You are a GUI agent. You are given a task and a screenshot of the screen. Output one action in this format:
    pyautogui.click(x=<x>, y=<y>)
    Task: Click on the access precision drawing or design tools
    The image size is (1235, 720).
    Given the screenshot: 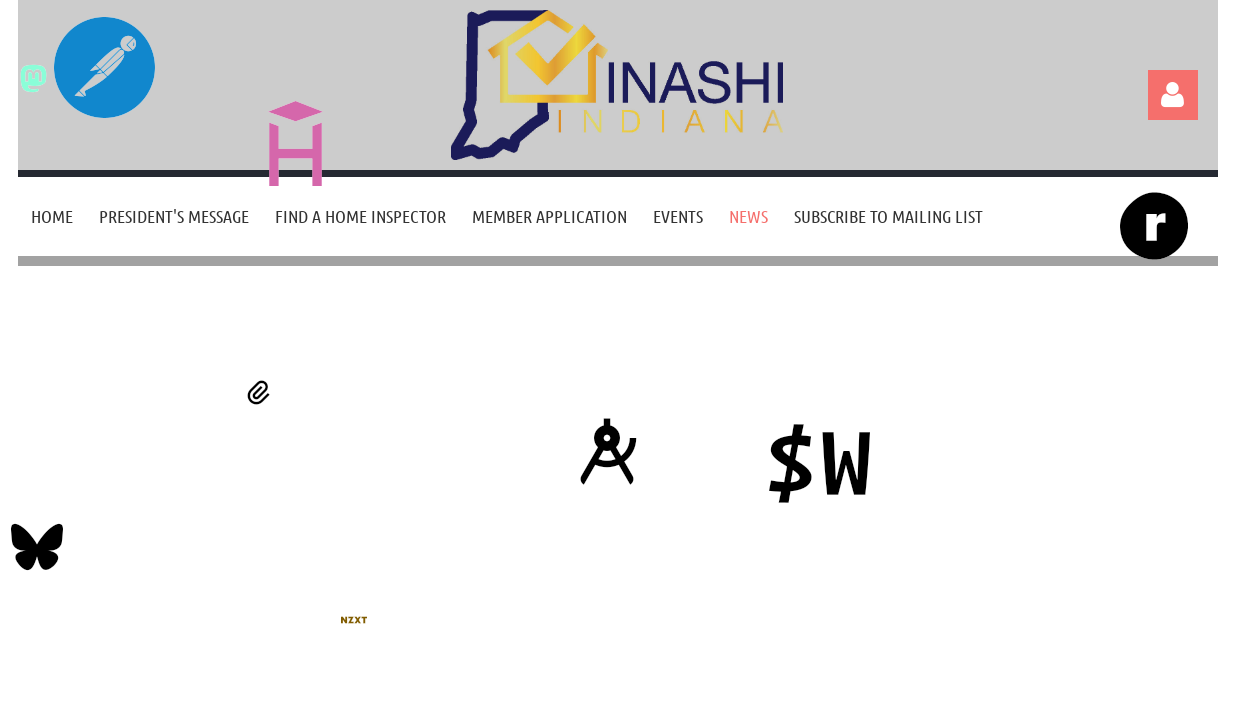 What is the action you would take?
    pyautogui.click(x=607, y=451)
    